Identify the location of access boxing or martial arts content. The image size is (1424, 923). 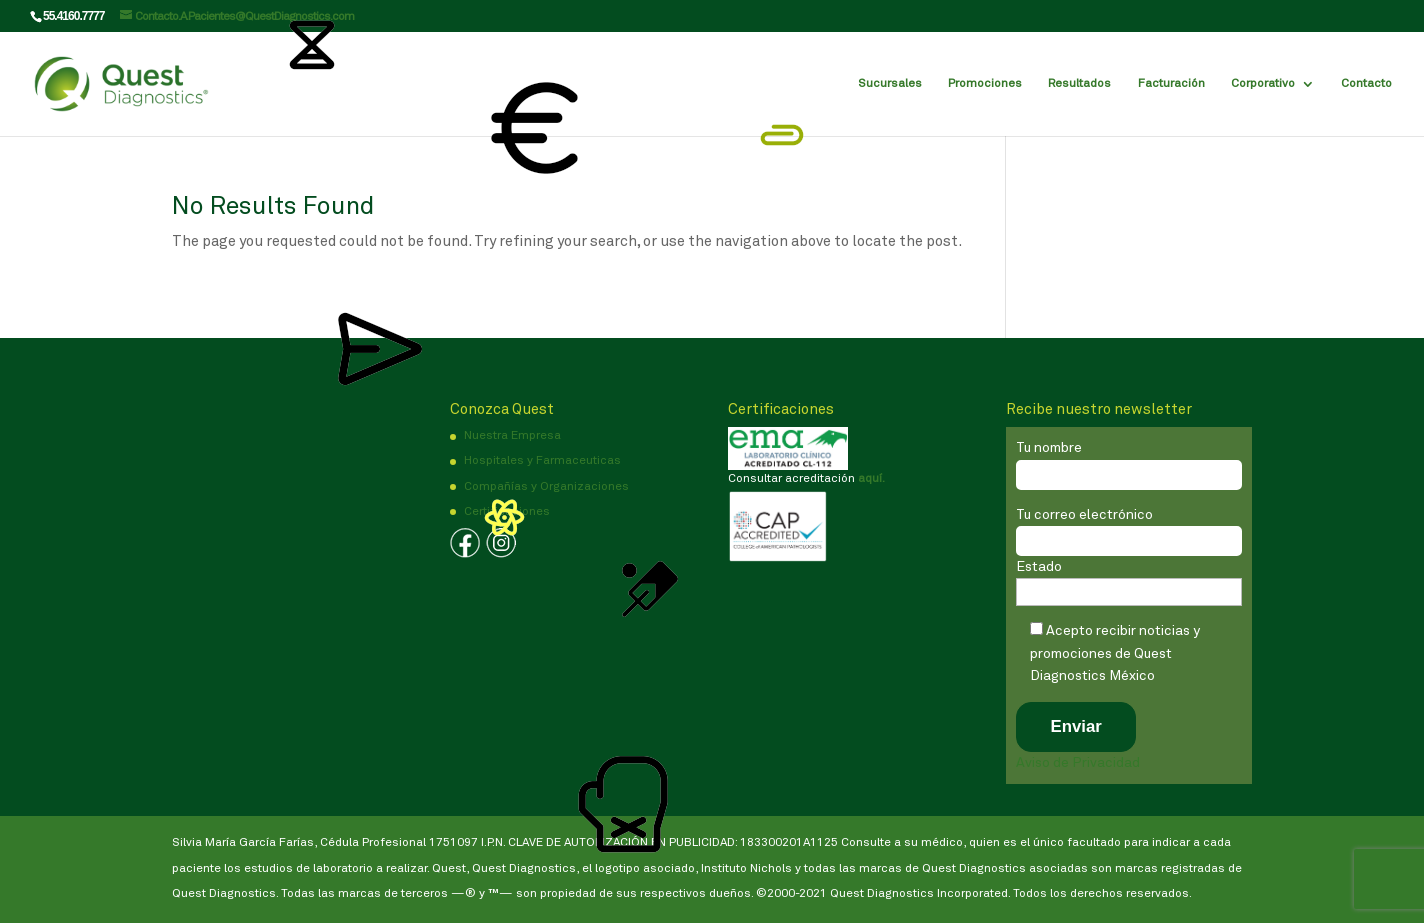
(625, 806).